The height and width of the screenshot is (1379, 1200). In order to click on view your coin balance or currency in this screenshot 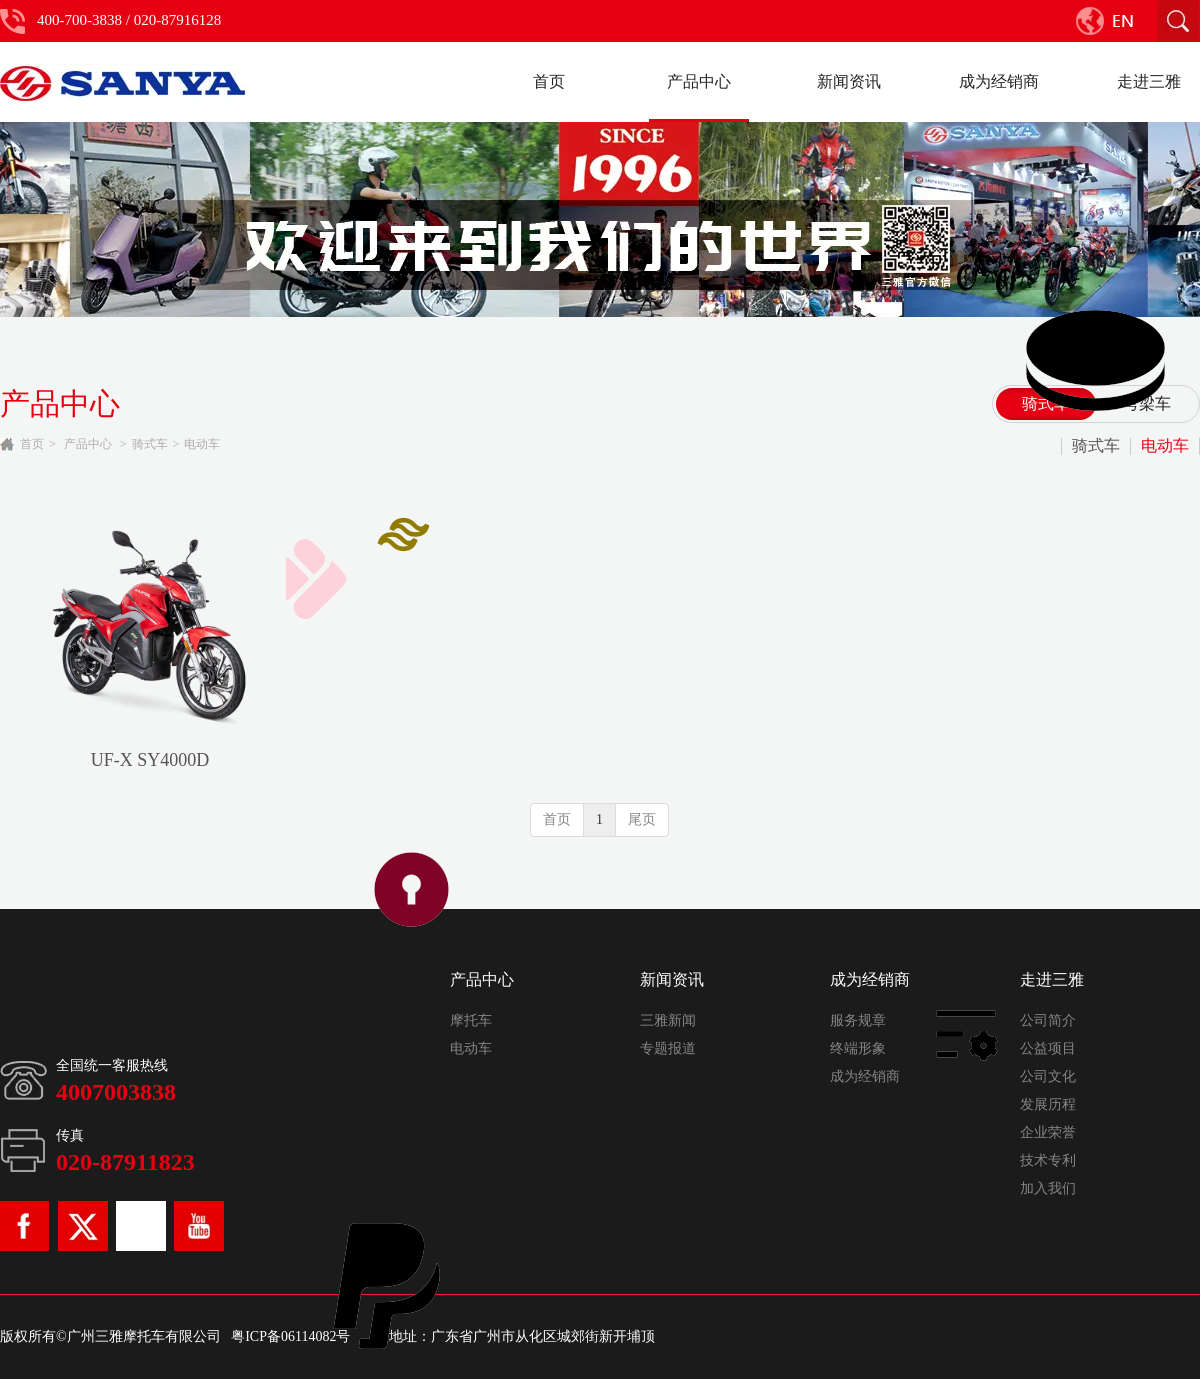, I will do `click(1095, 360)`.